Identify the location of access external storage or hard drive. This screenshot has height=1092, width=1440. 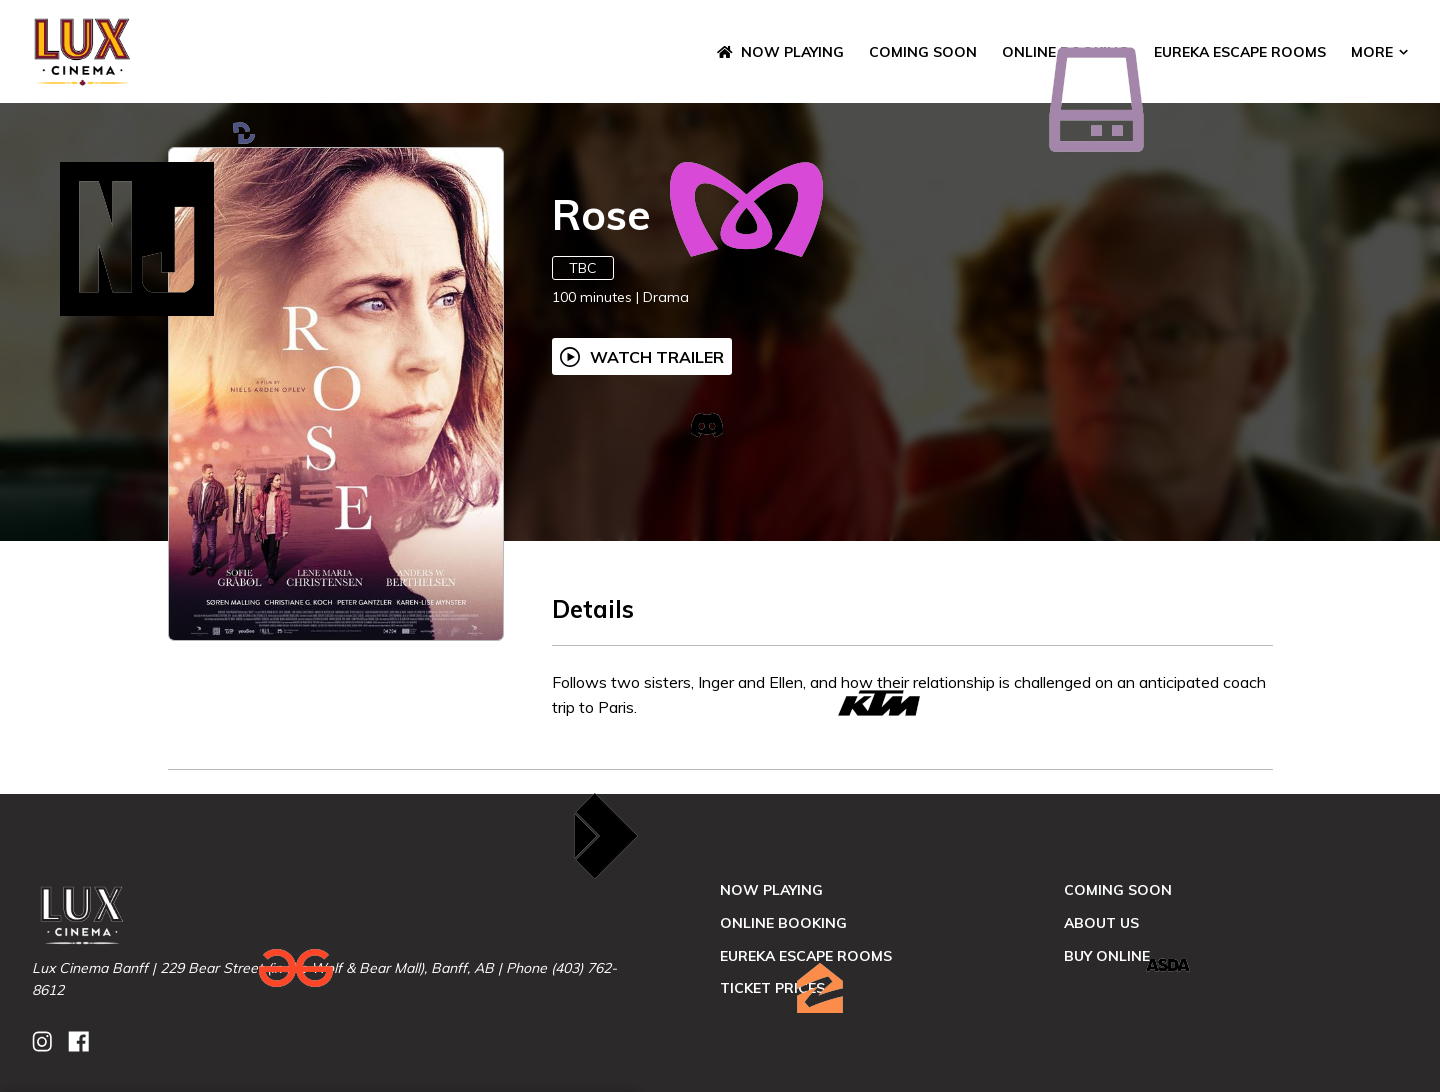
(1096, 99).